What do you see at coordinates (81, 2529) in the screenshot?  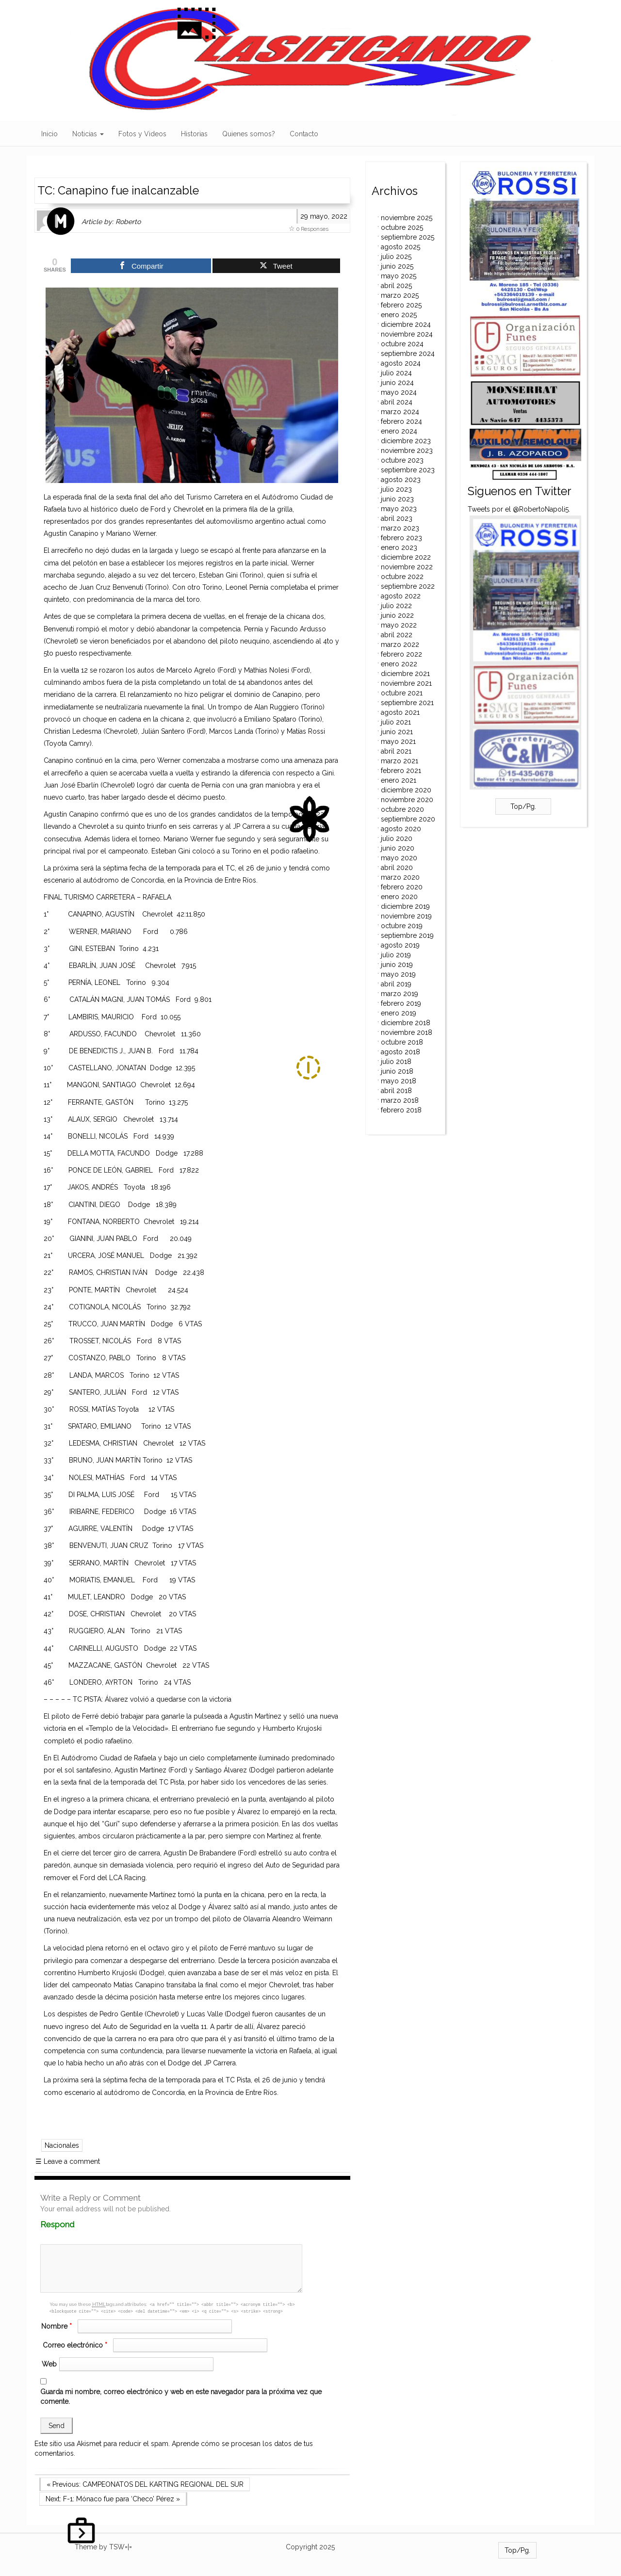 I see `schedule task for next week` at bounding box center [81, 2529].